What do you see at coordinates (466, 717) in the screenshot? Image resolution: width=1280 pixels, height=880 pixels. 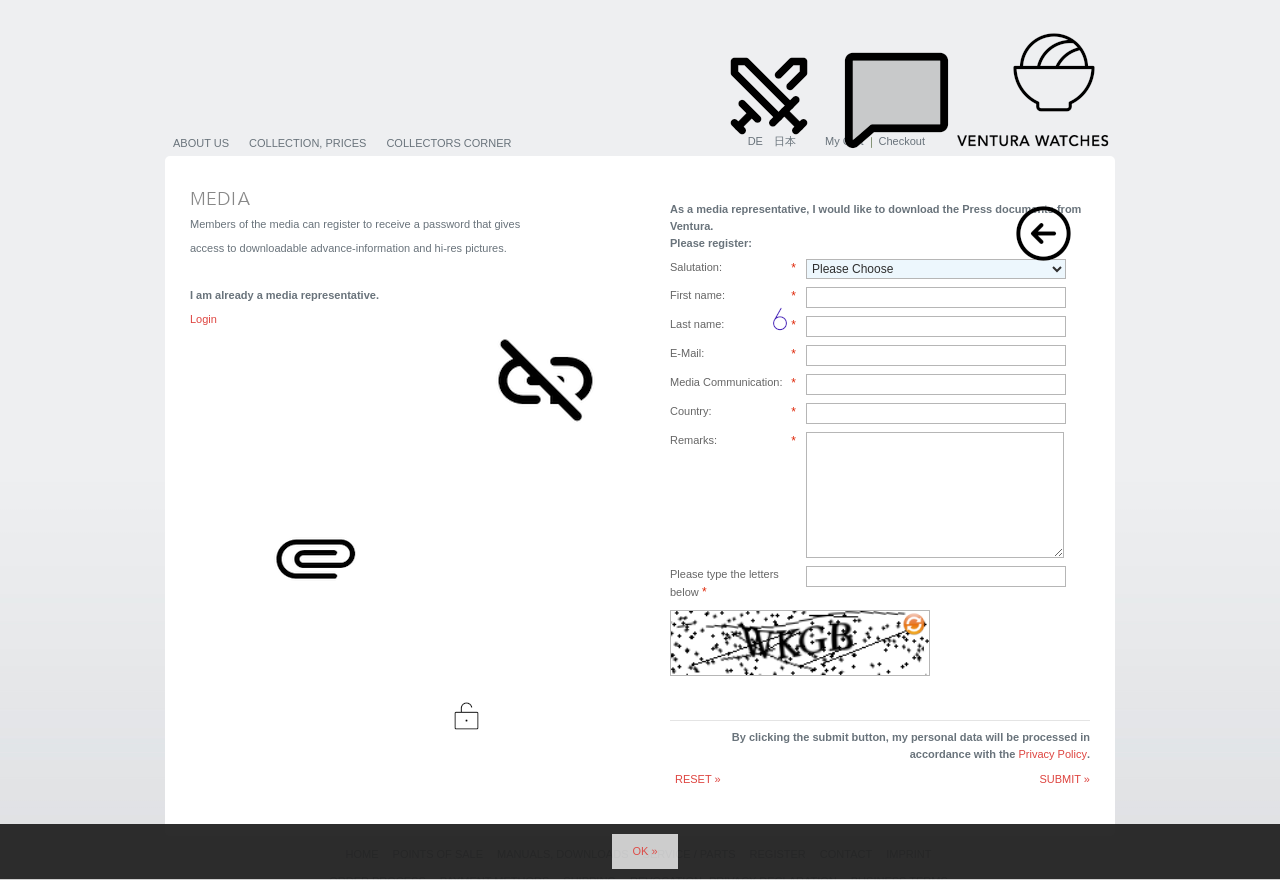 I see `unlock or access secured content` at bounding box center [466, 717].